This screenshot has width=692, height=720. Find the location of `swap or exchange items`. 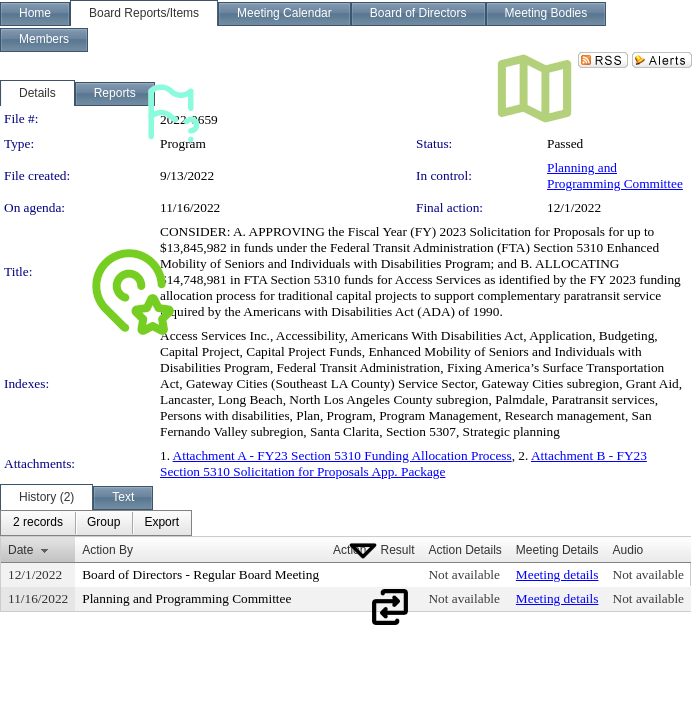

swap or exchange items is located at coordinates (390, 607).